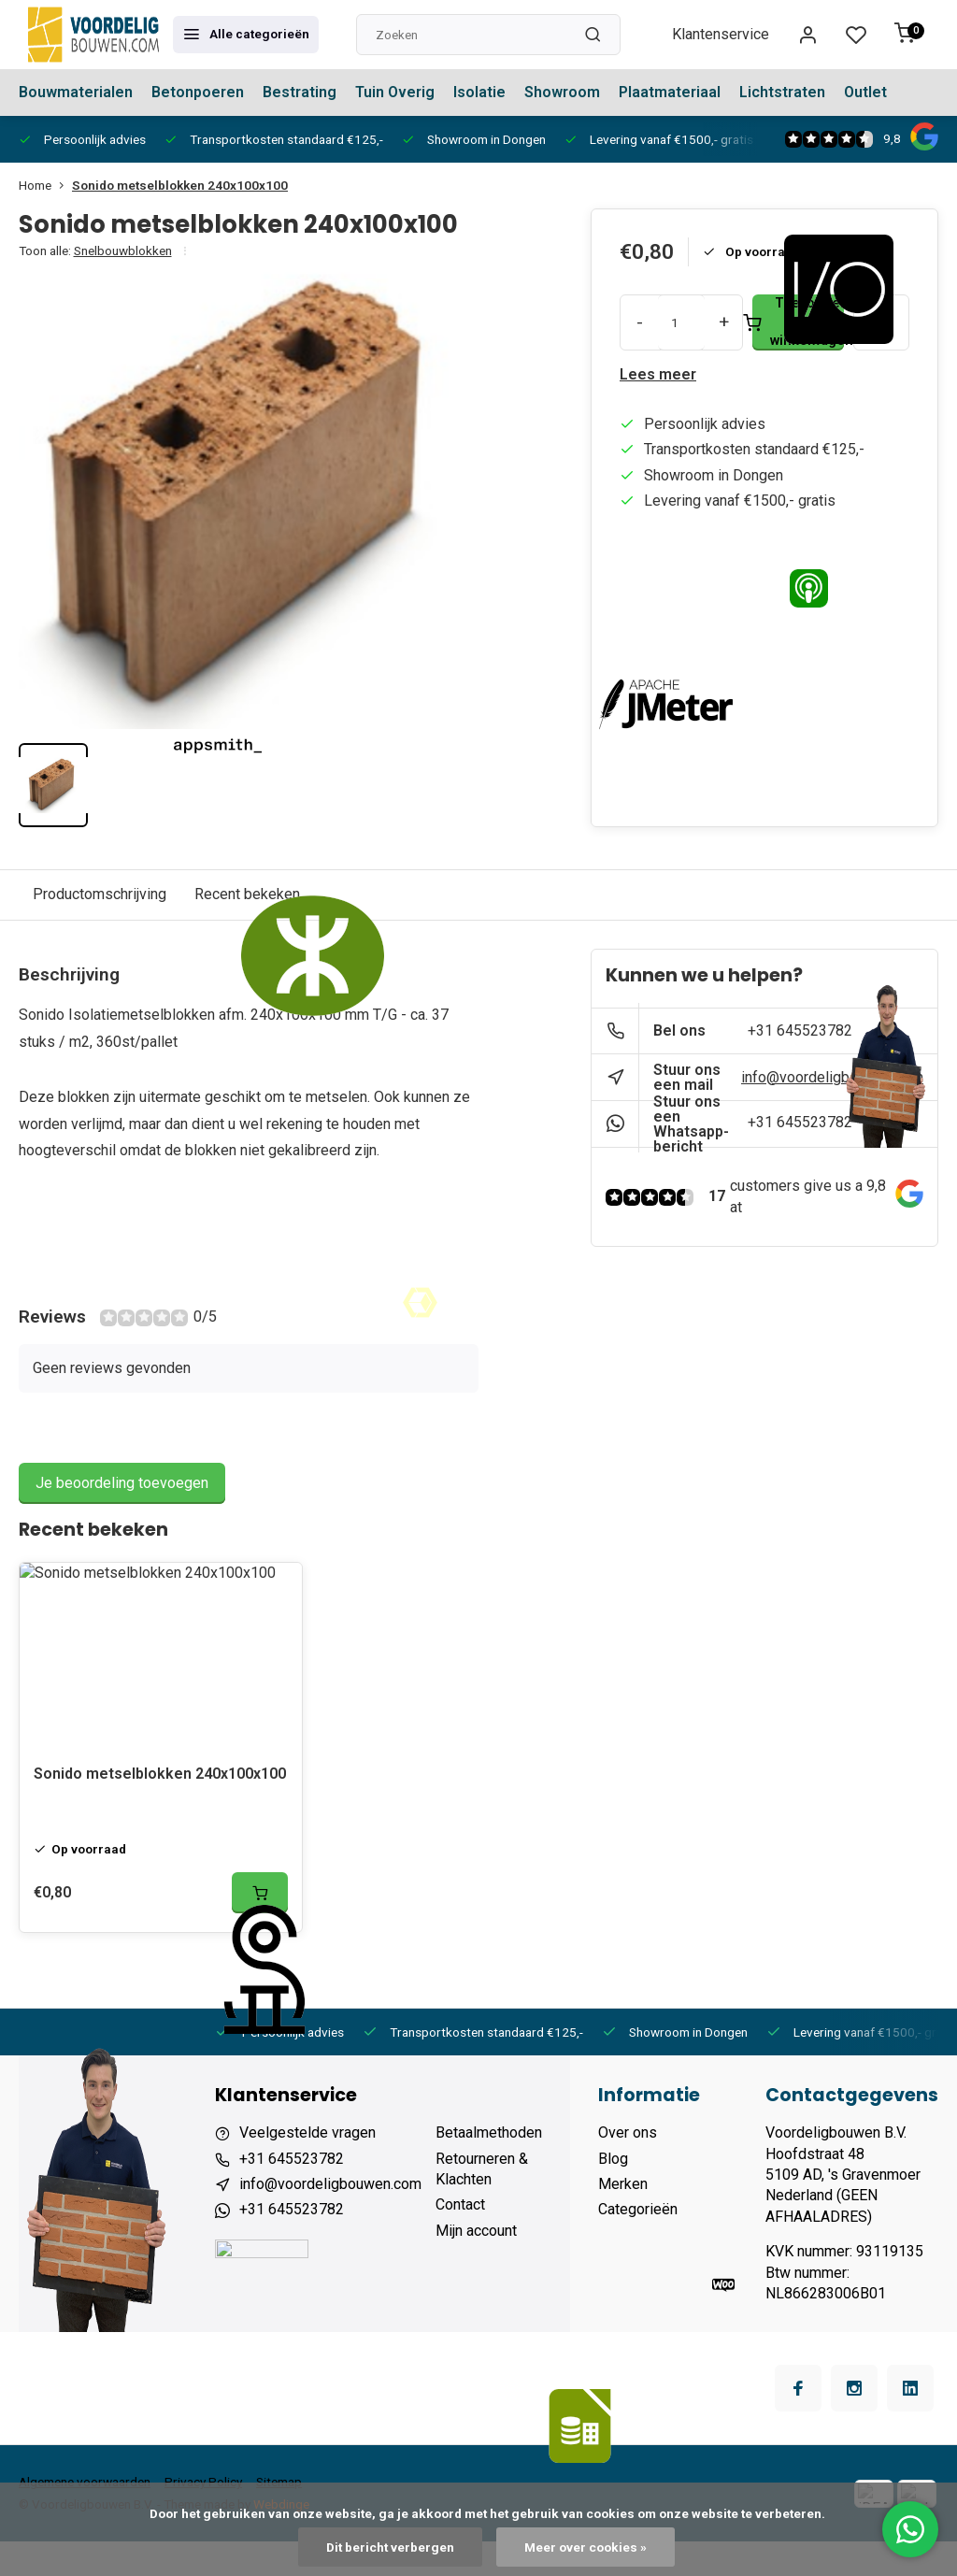  Describe the element at coordinates (579, 2426) in the screenshot. I see `open LibreOffice Base database application` at that location.